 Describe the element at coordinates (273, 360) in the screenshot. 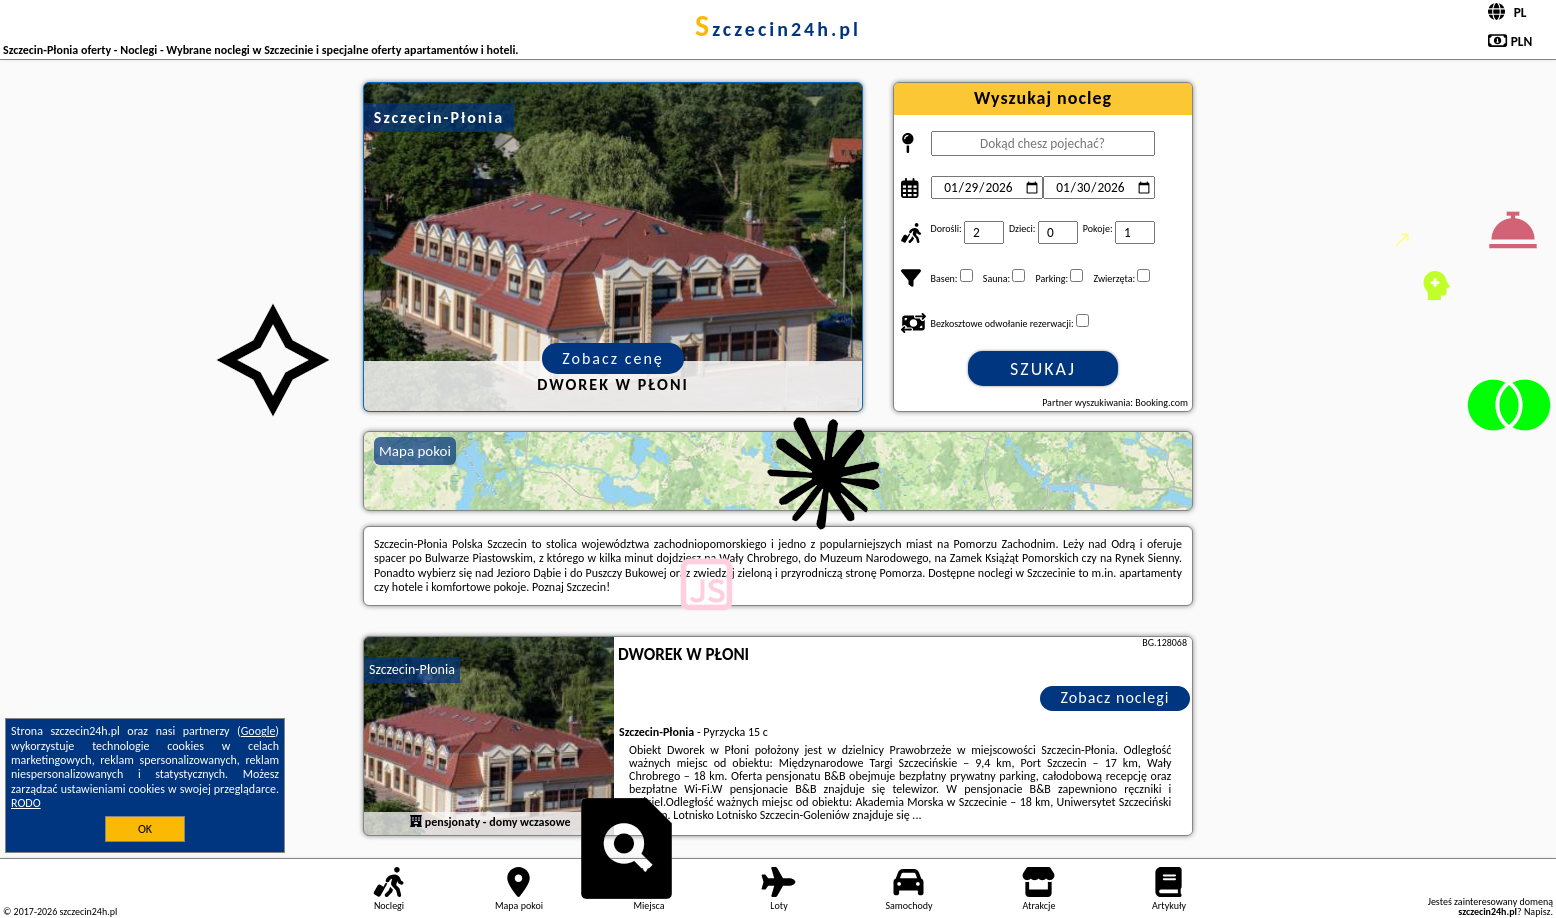

I see `indicates clear or sunny weather conditions` at that location.